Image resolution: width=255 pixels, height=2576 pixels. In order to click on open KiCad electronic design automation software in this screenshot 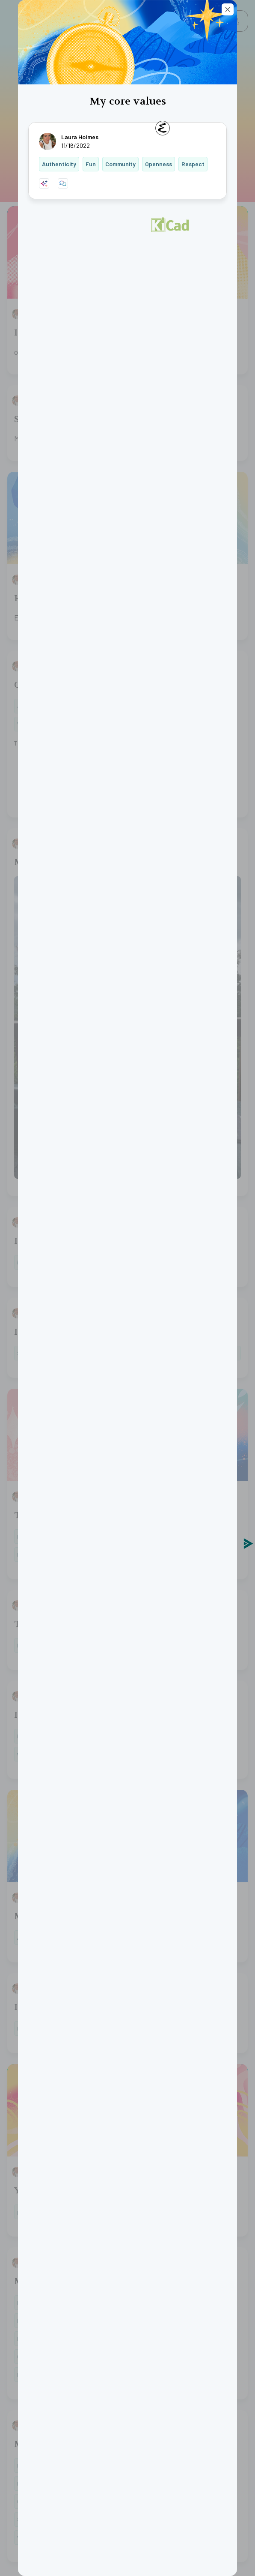, I will do `click(170, 225)`.